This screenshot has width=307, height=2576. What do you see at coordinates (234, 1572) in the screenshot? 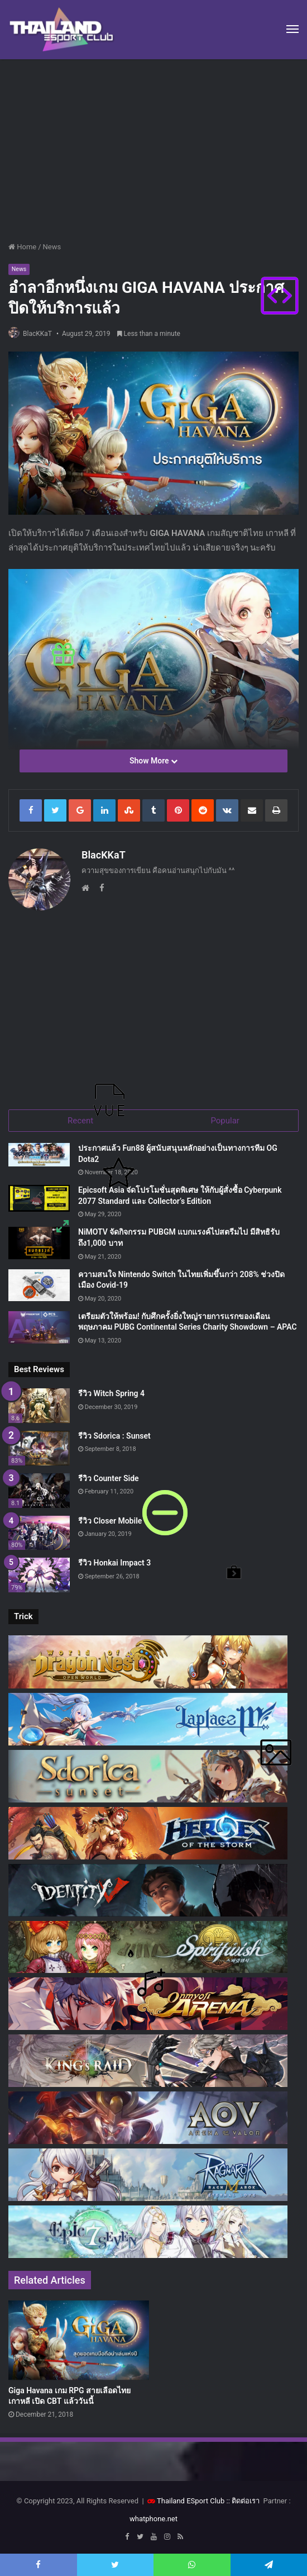
I see `snooze or defer task to next week` at bounding box center [234, 1572].